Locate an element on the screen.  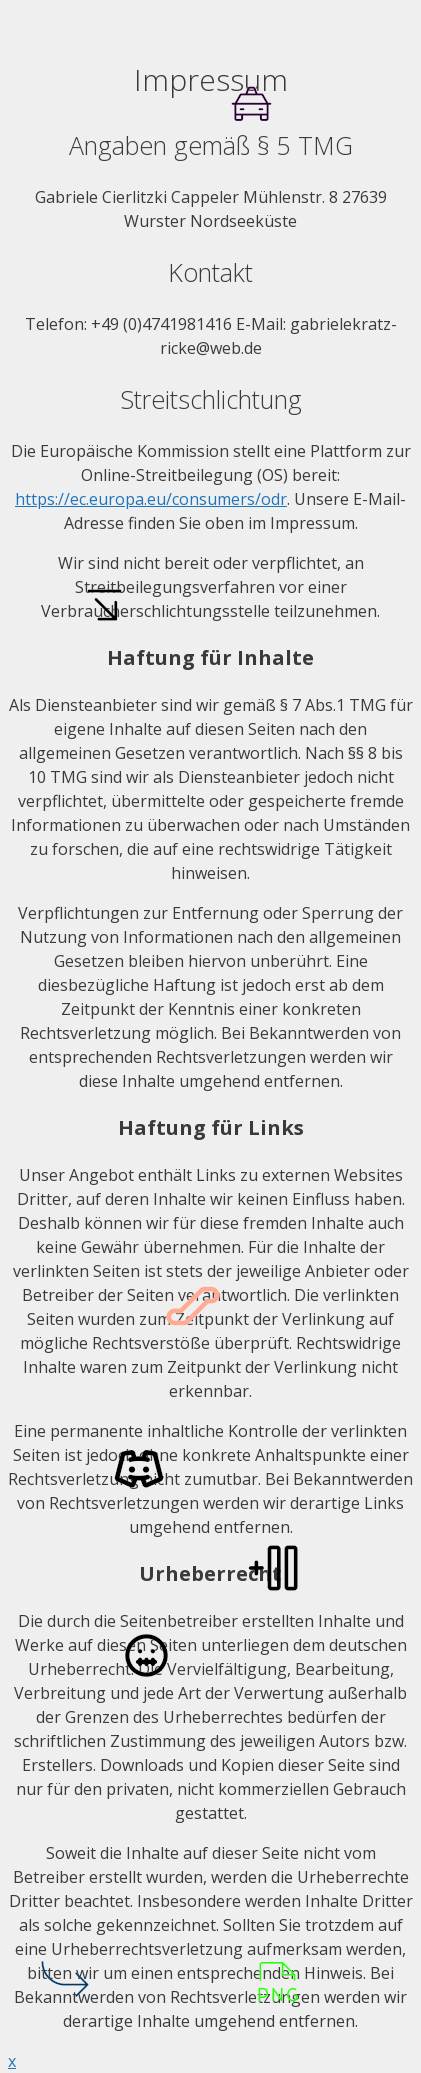
indicates a PNG image file is located at coordinates (277, 1983).